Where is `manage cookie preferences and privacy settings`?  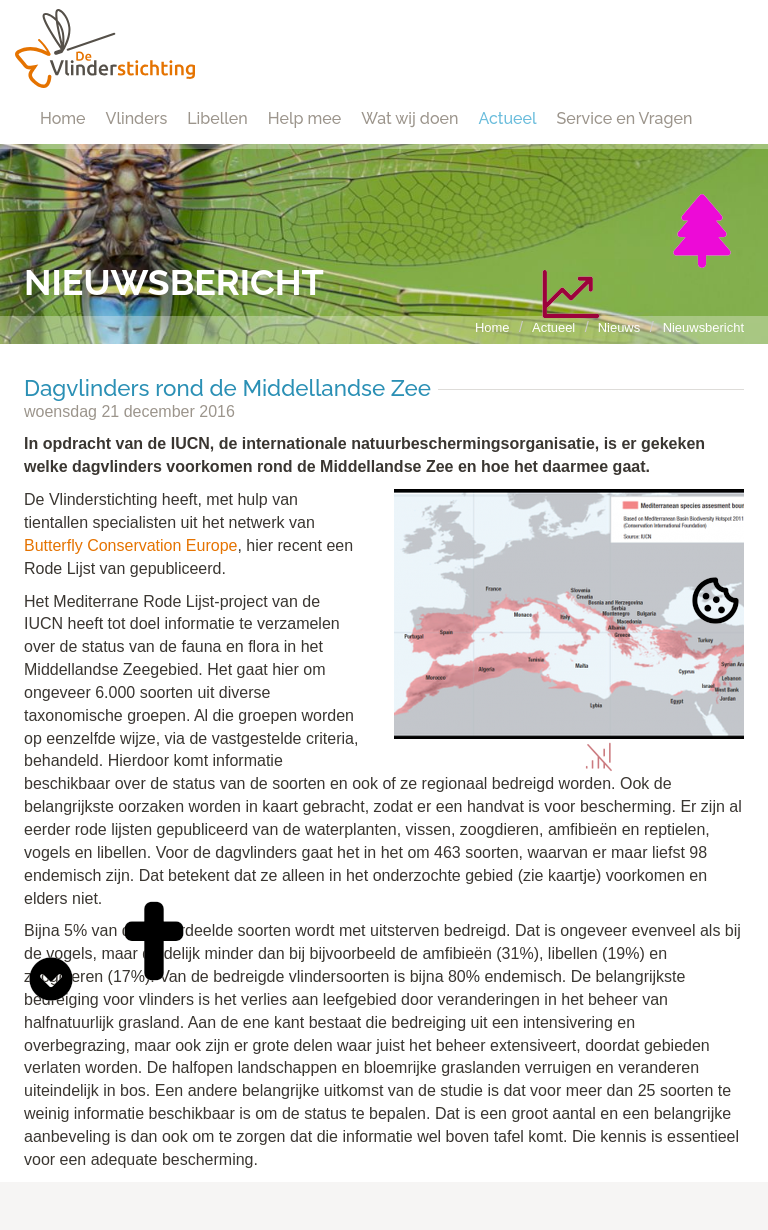 manage cookie preferences and privacy settings is located at coordinates (715, 600).